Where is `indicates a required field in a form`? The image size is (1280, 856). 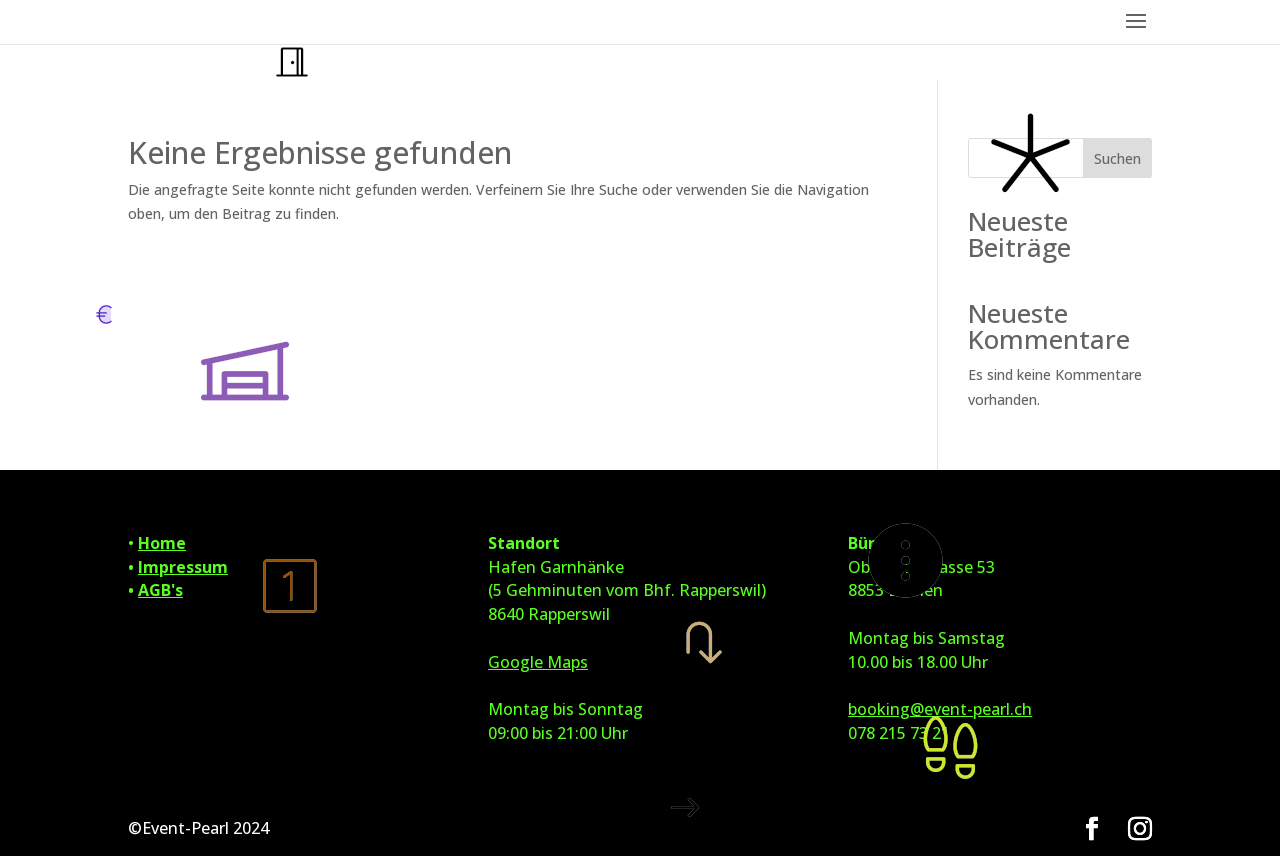 indicates a required field in a form is located at coordinates (1030, 156).